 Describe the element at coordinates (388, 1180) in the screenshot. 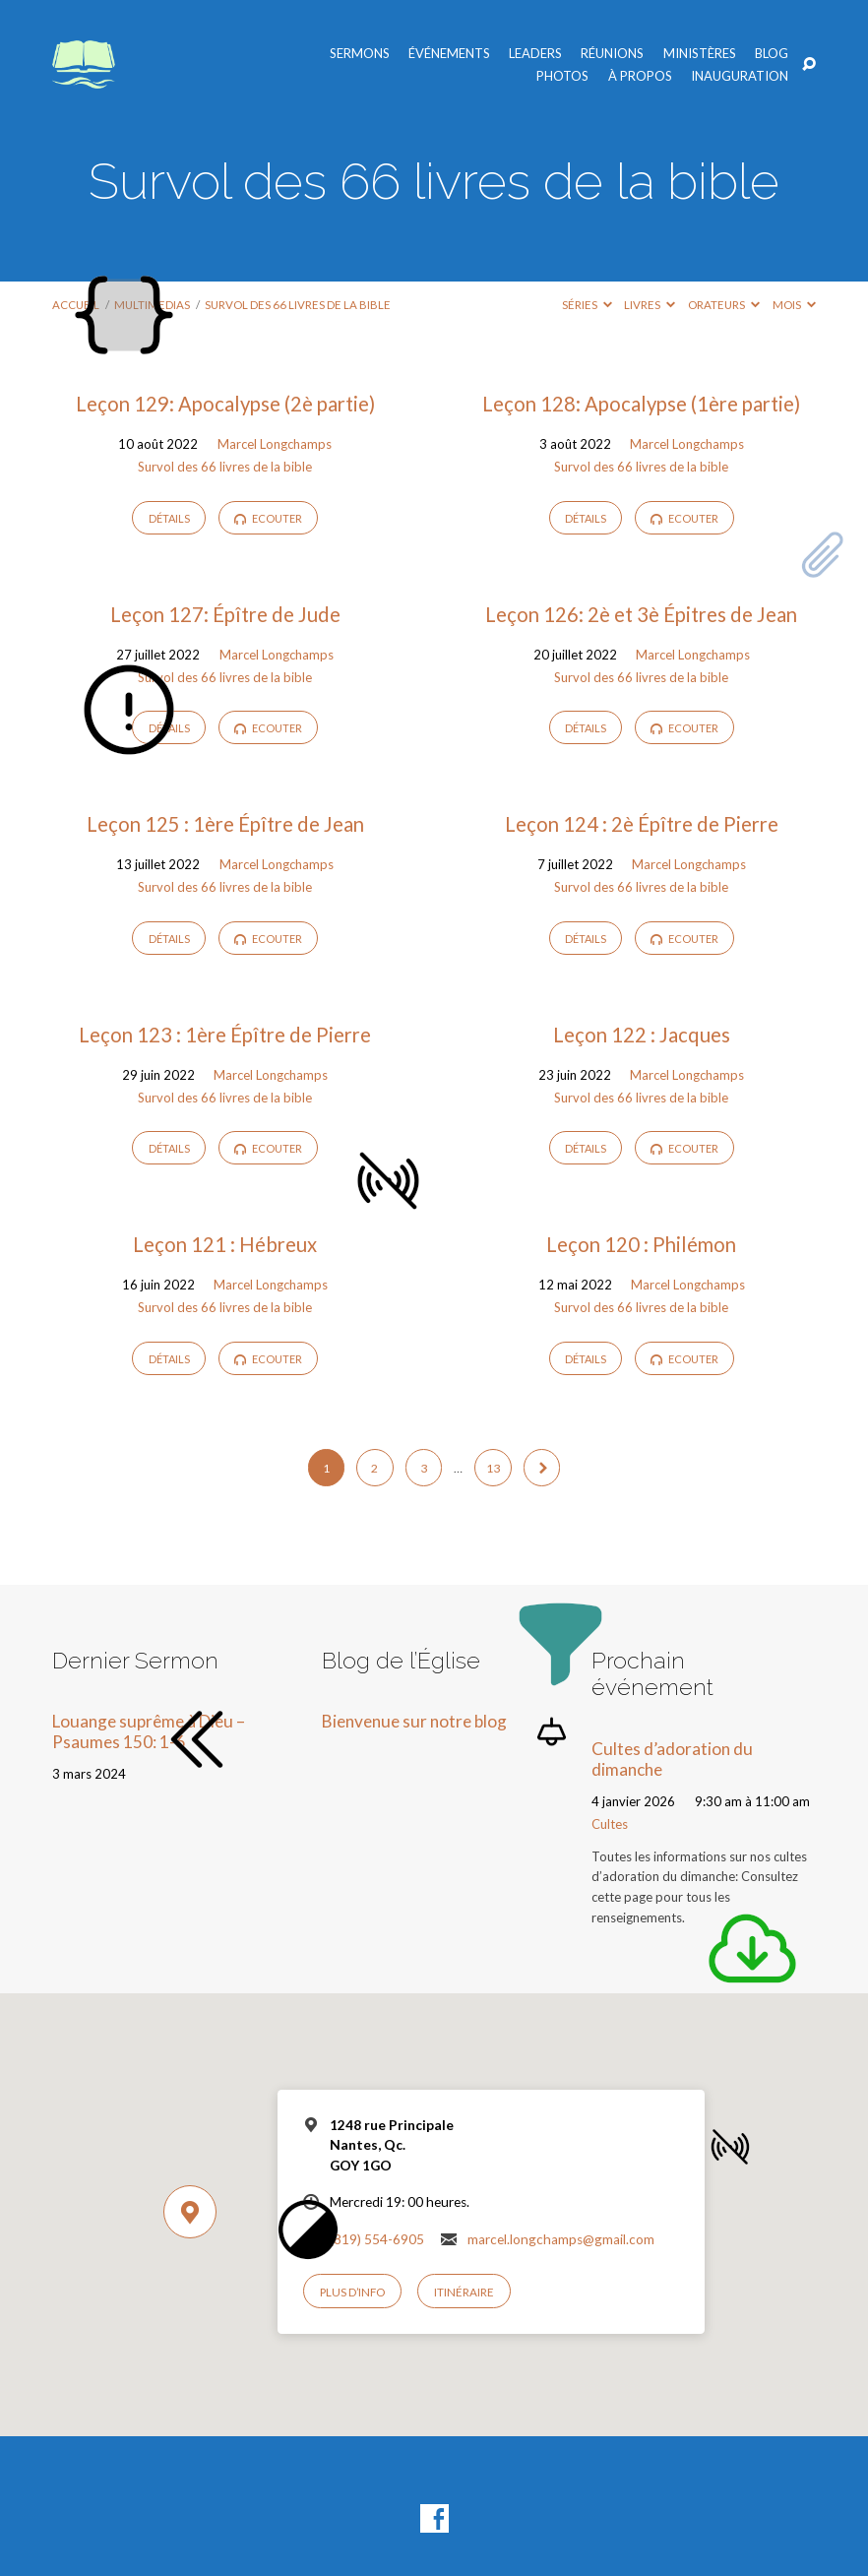

I see `no signal or connection unavailable` at that location.